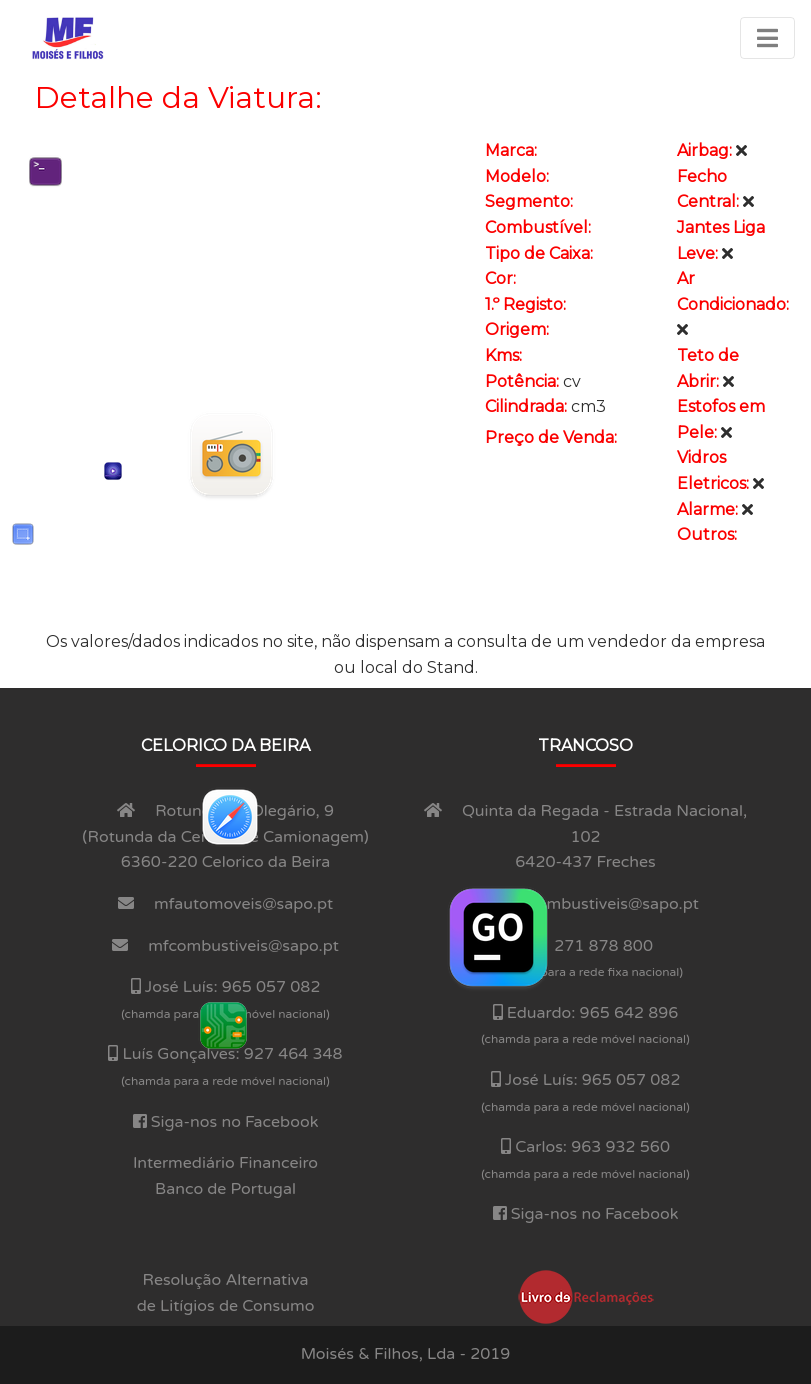 Image resolution: width=811 pixels, height=1384 pixels. Describe the element at coordinates (23, 534) in the screenshot. I see `take a screenshot` at that location.